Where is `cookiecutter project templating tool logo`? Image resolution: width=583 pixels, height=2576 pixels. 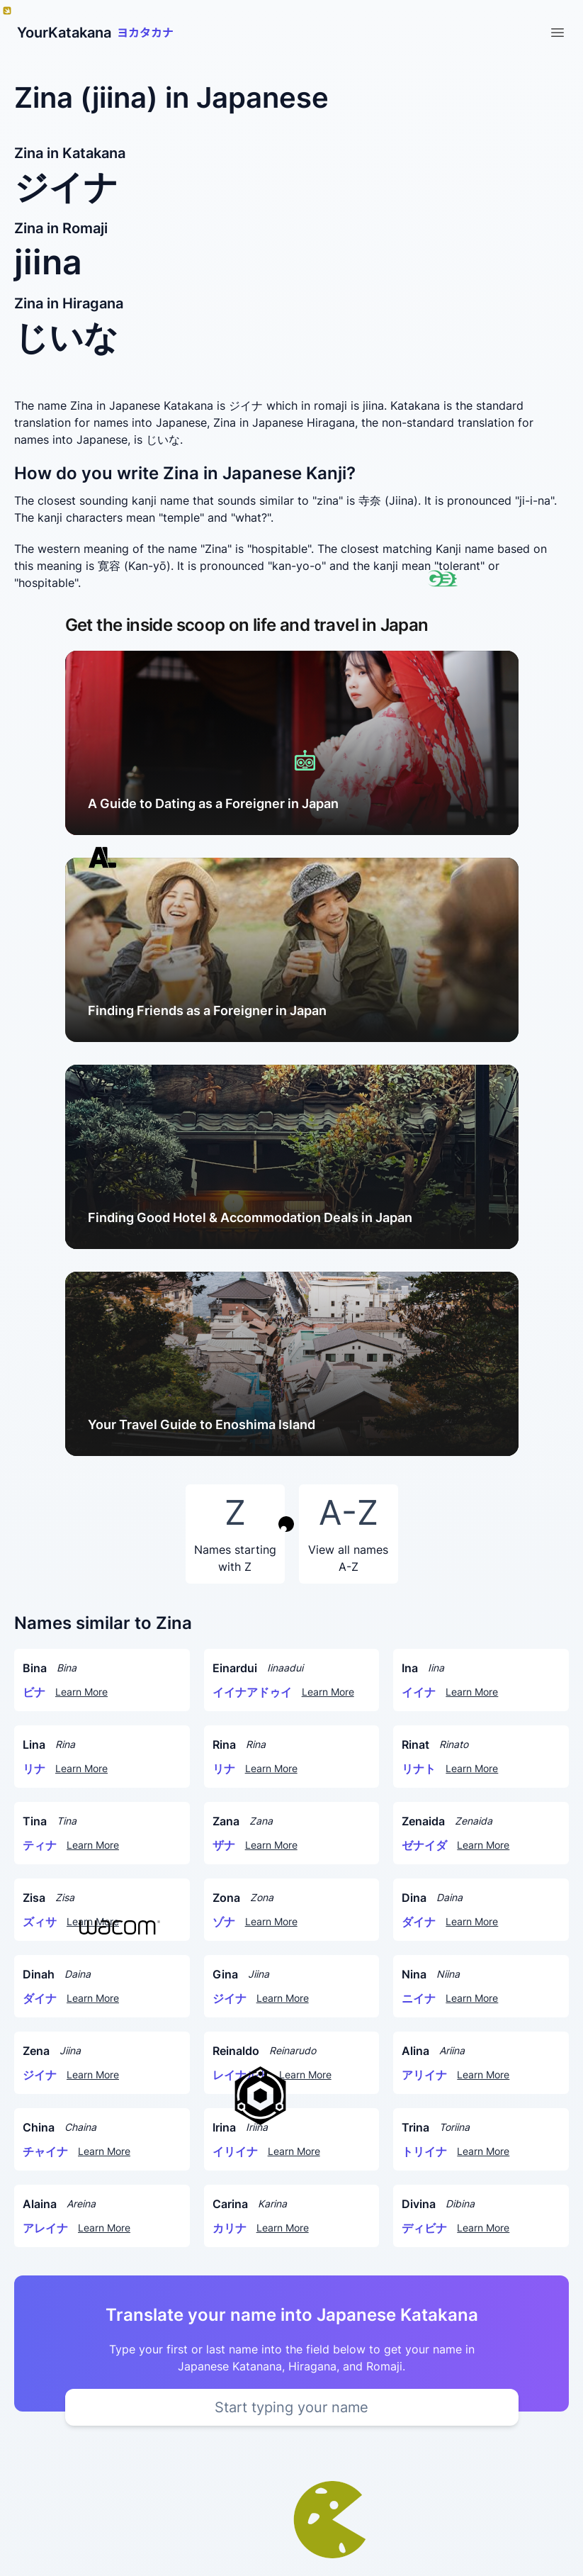
cookiecutter project templating tool logo is located at coordinates (329, 2519).